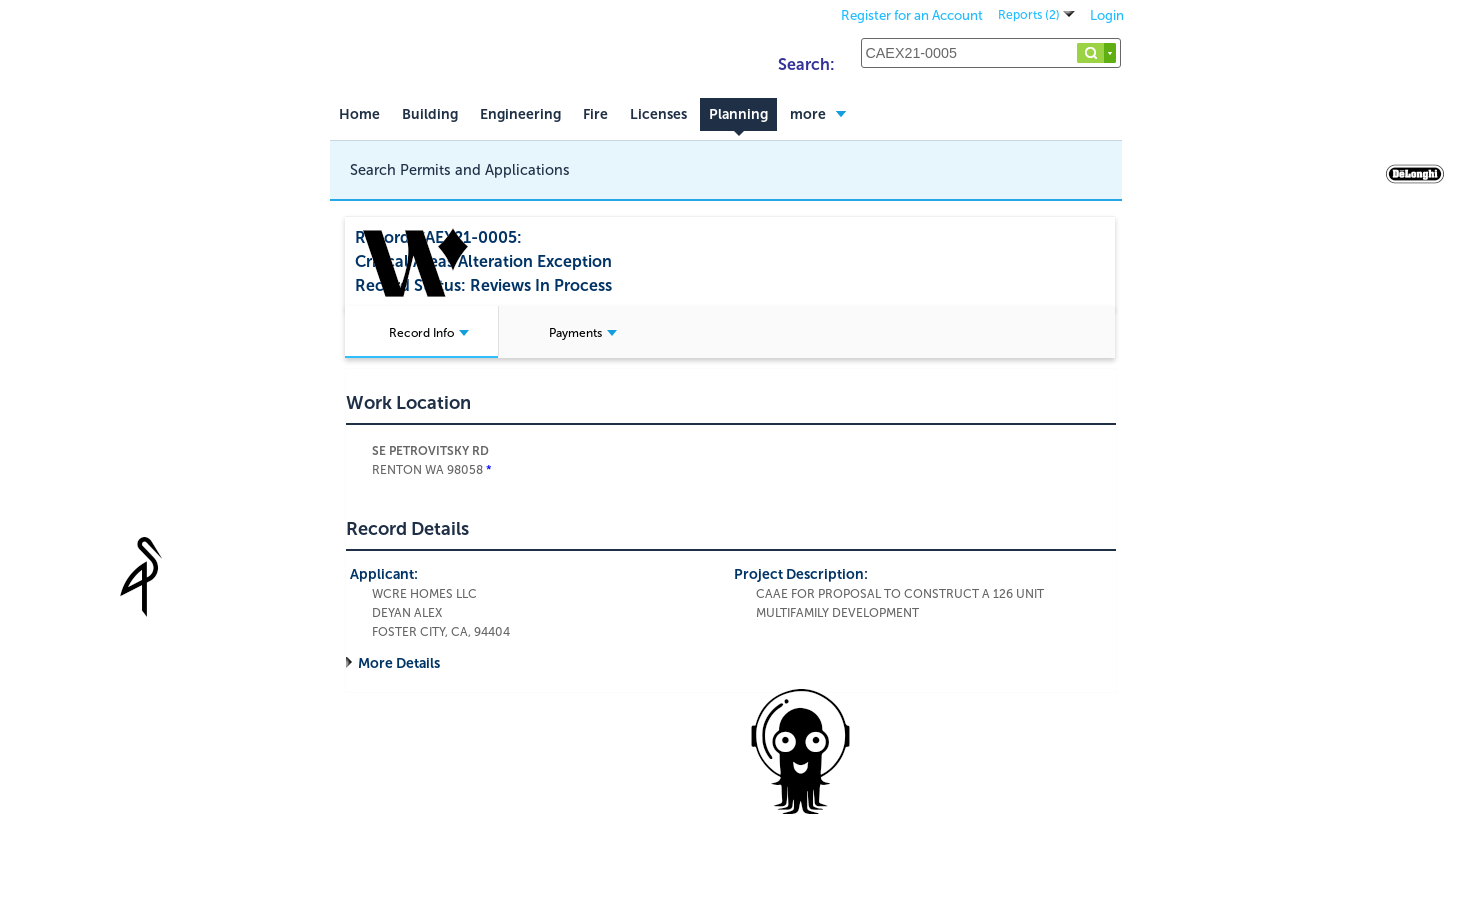 This screenshot has height=916, width=1459. Describe the element at coordinates (415, 262) in the screenshot. I see `open the Wish shopping app` at that location.